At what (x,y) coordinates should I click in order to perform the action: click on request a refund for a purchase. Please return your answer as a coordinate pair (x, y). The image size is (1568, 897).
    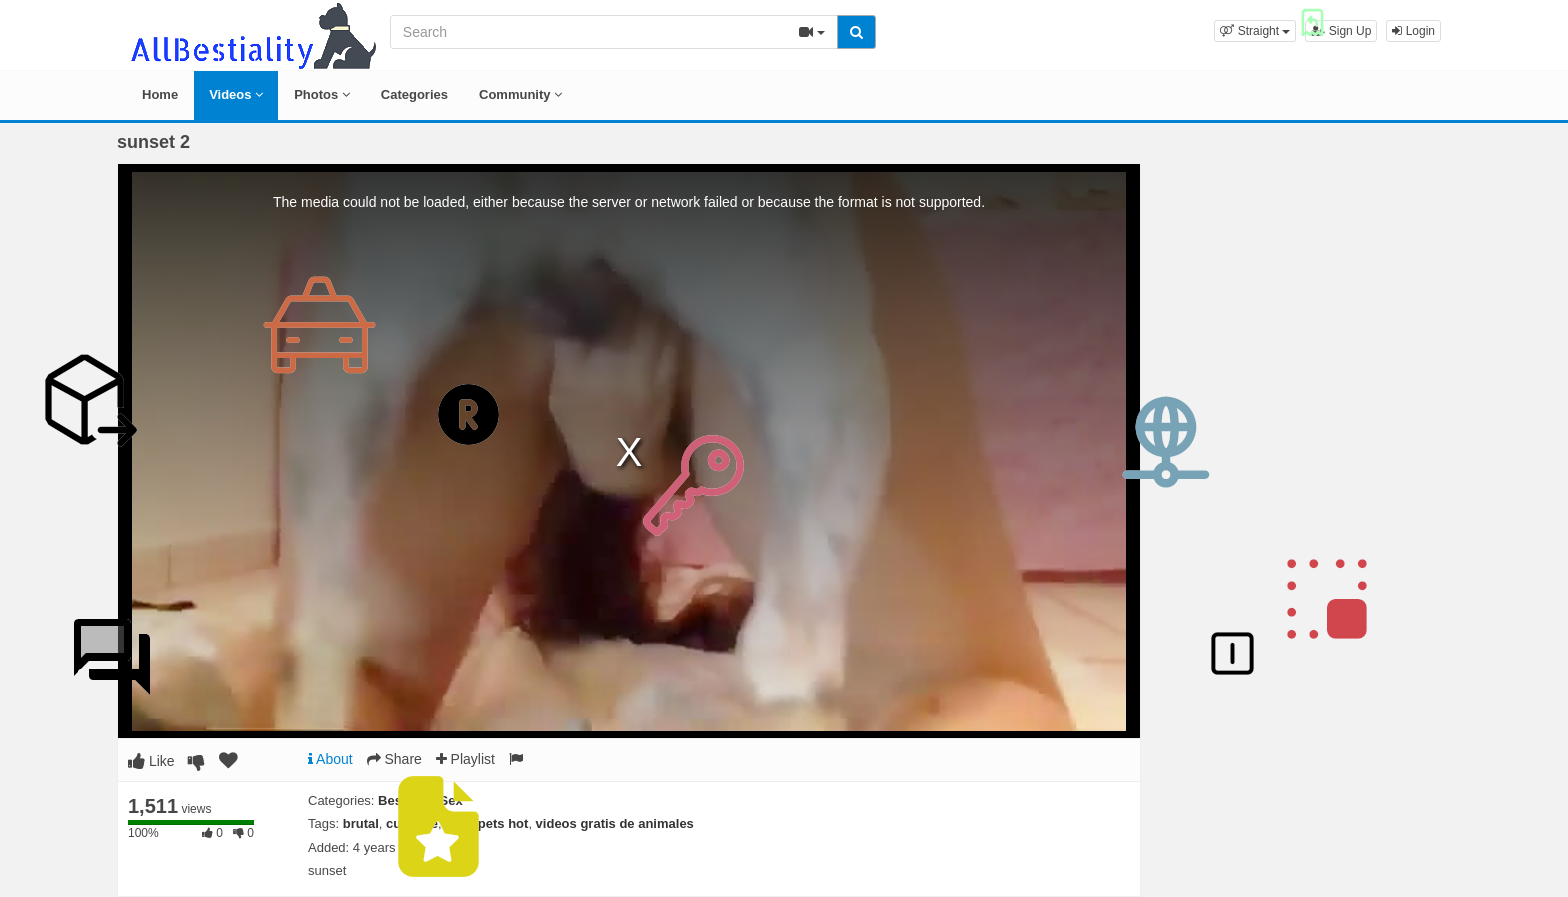
    Looking at the image, I should click on (1312, 22).